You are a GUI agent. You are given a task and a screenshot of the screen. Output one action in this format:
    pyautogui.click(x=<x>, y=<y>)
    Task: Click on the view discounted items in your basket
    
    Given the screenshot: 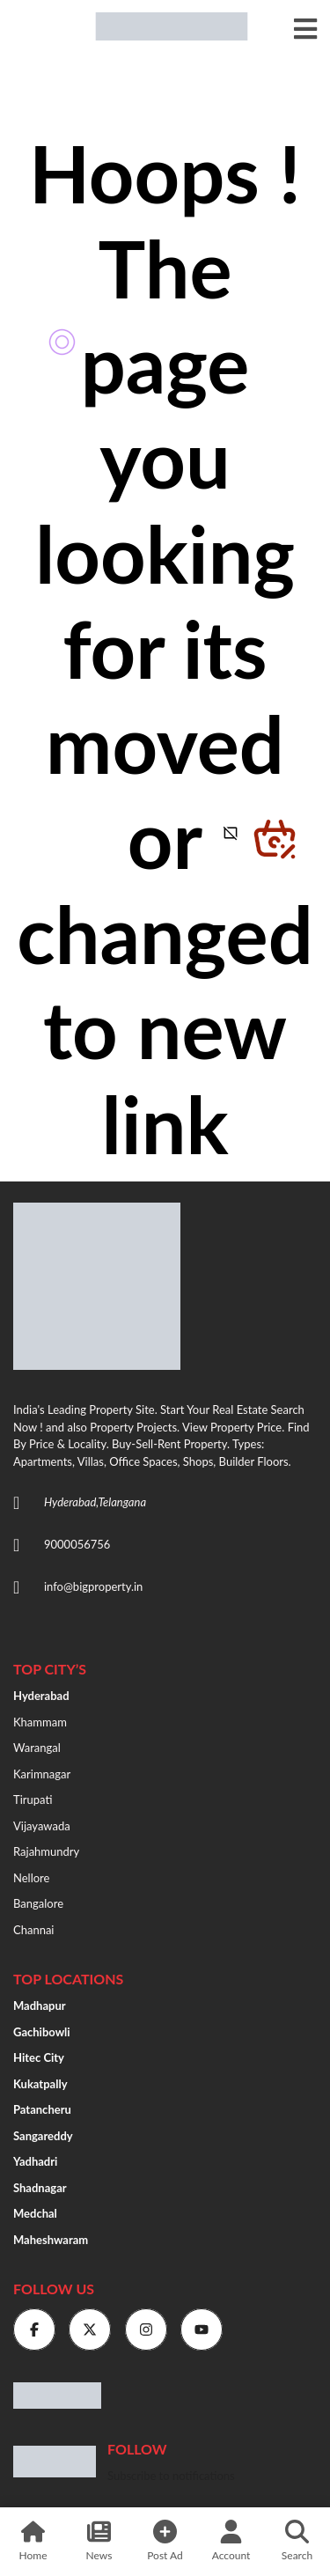 What is the action you would take?
    pyautogui.click(x=275, y=838)
    